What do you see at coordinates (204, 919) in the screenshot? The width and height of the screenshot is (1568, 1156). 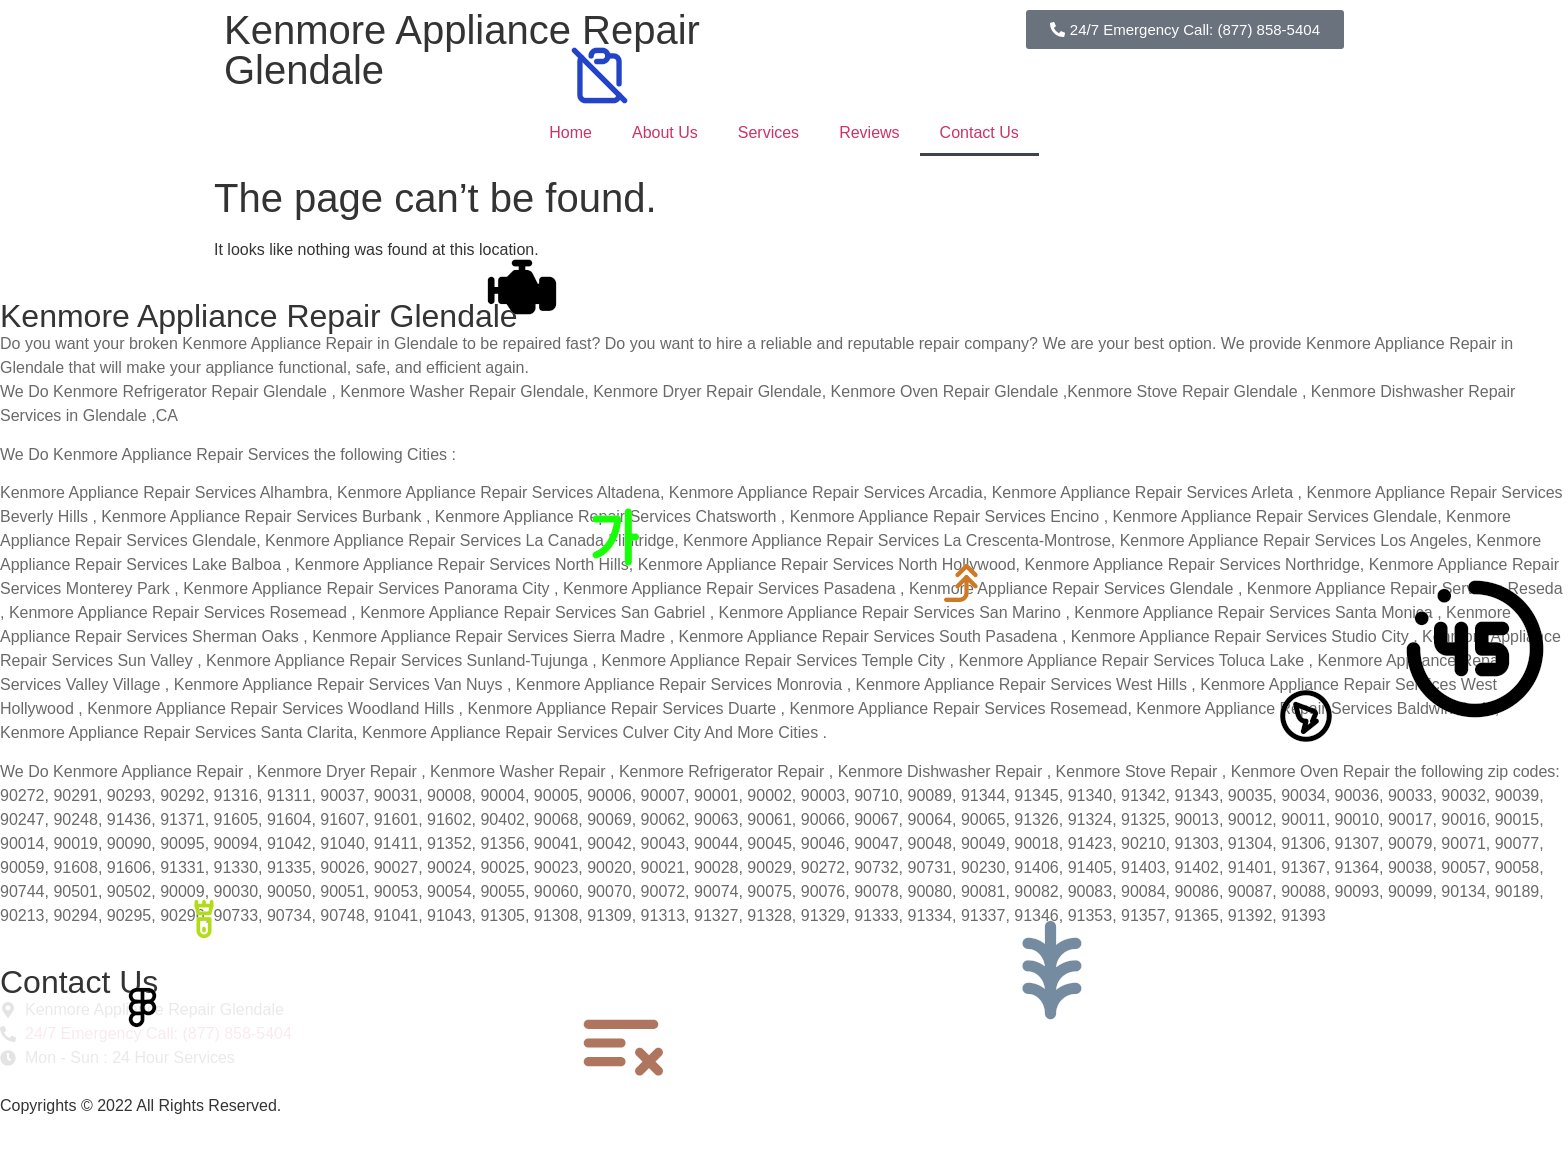 I see `electric razor or shaver tool` at bounding box center [204, 919].